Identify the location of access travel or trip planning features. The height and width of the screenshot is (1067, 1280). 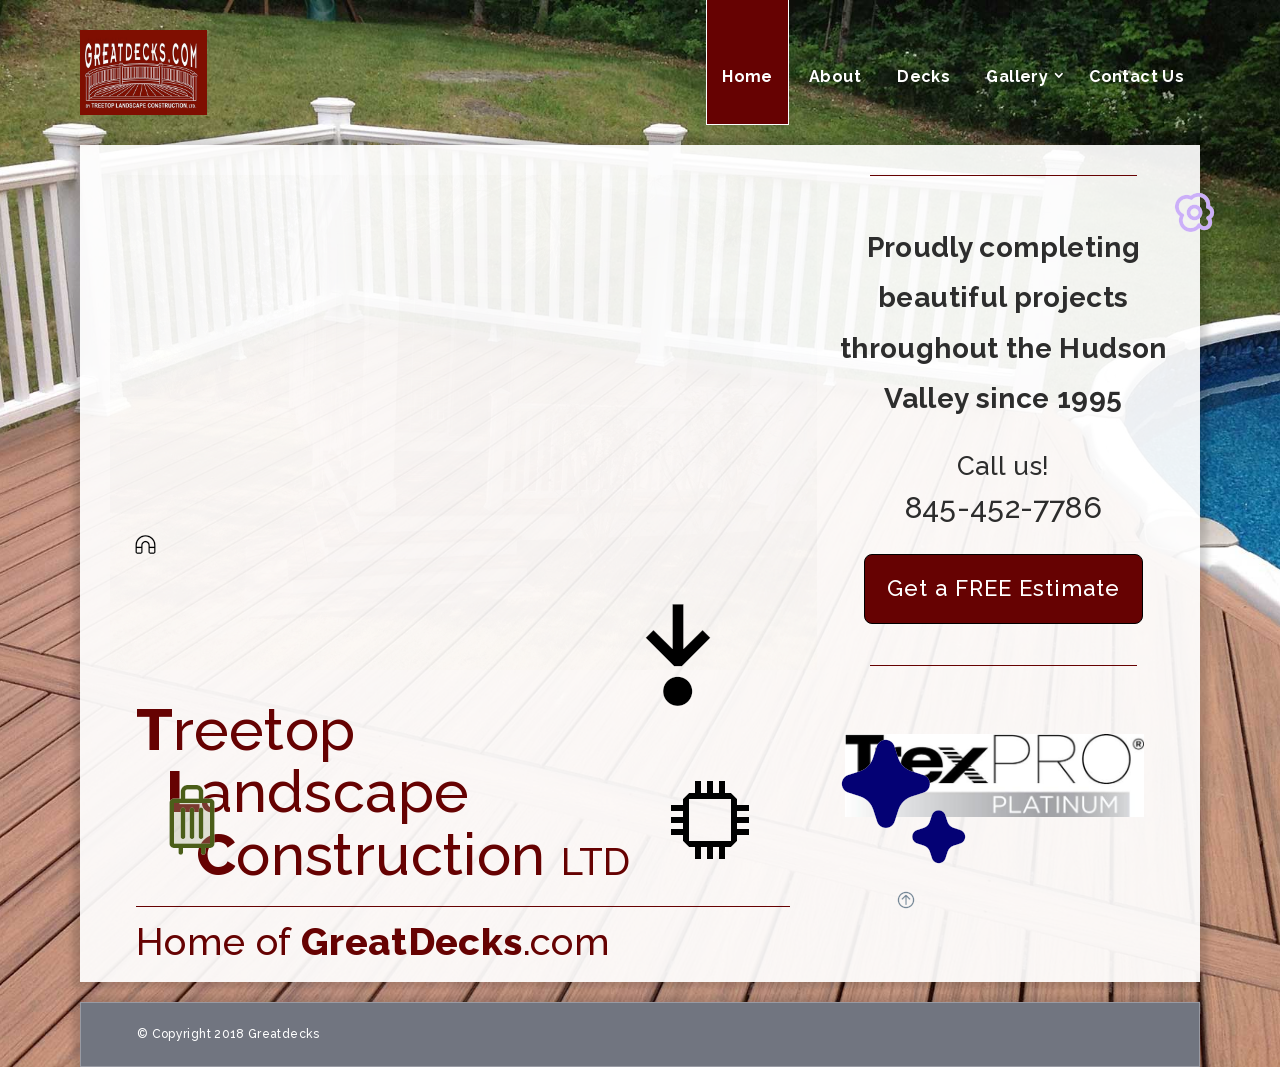
(192, 821).